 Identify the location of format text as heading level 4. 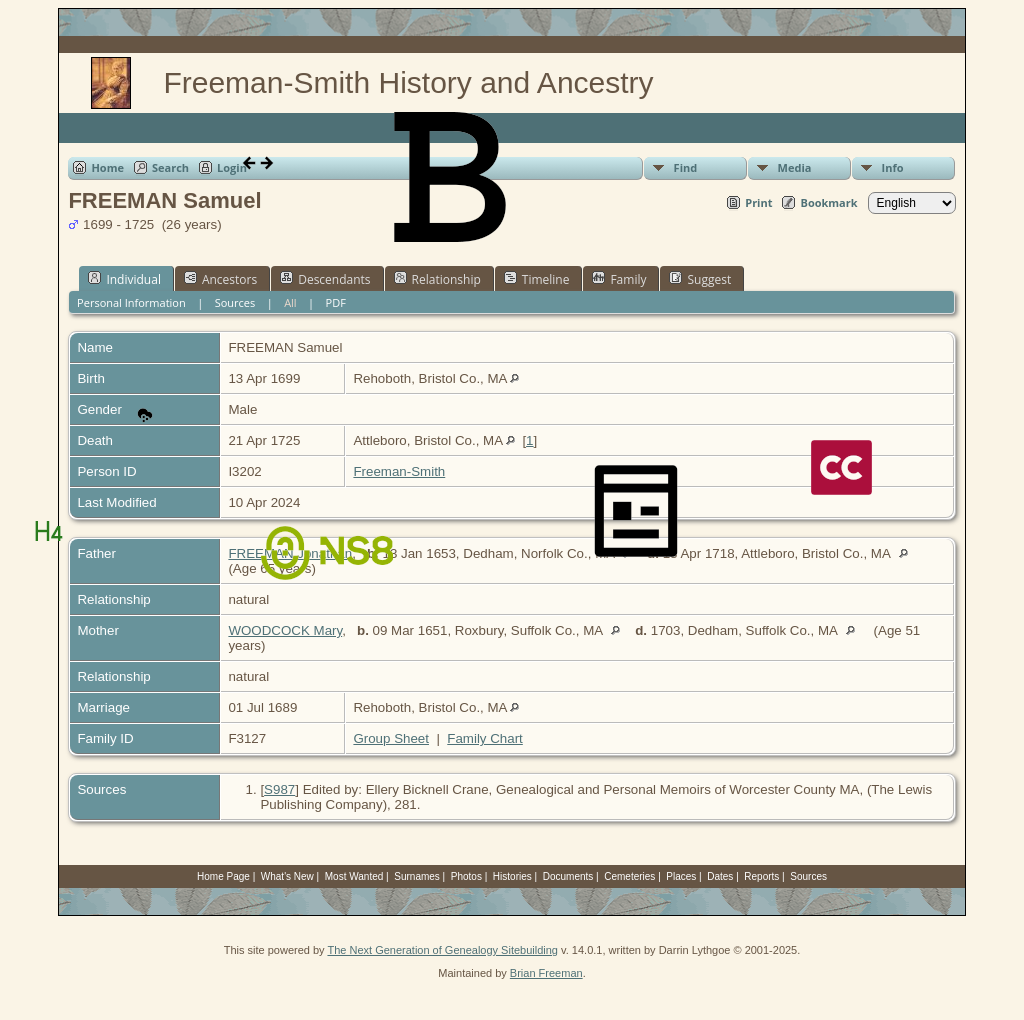
(48, 531).